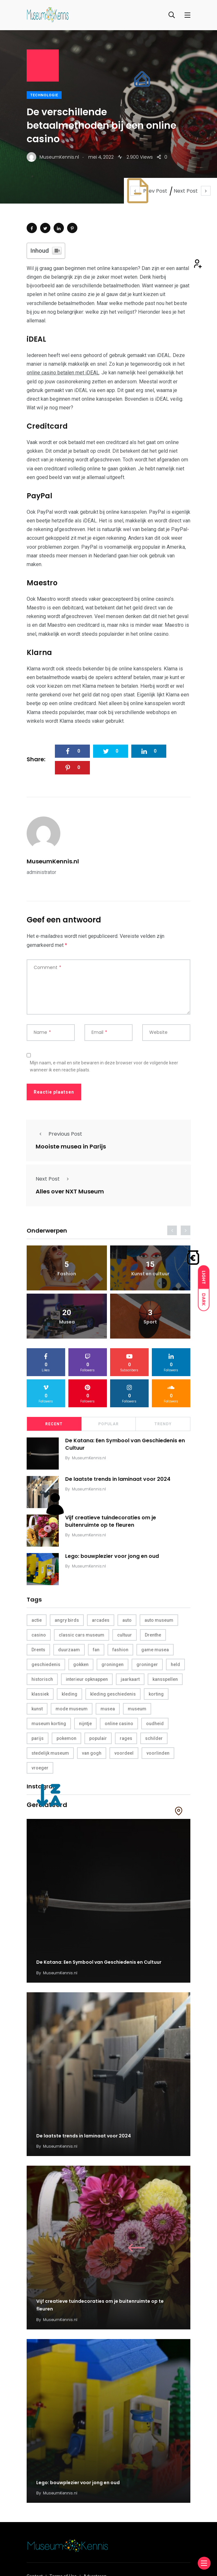 This screenshot has height=2576, width=217. I want to click on view your profile, so click(55, 1504).